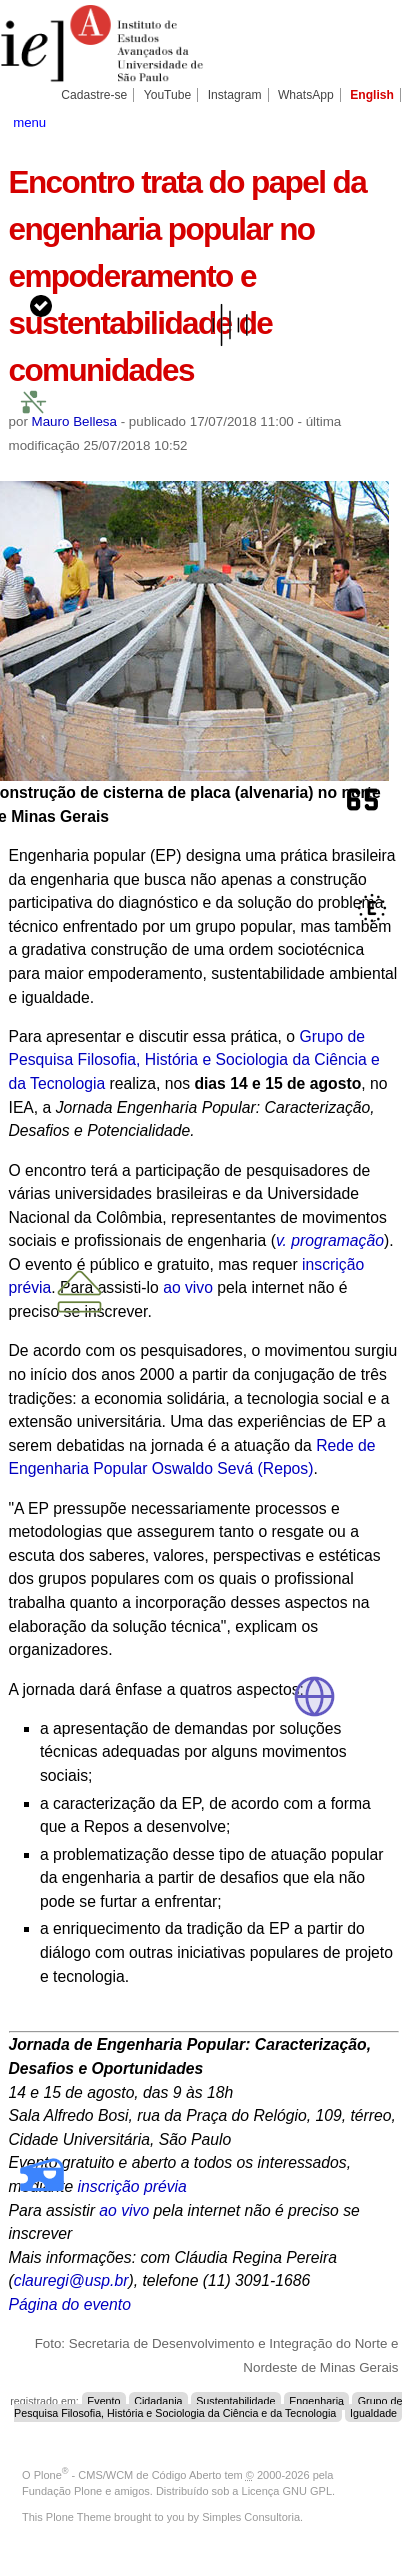  What do you see at coordinates (41, 306) in the screenshot?
I see `indicates successful completion or confirmation` at bounding box center [41, 306].